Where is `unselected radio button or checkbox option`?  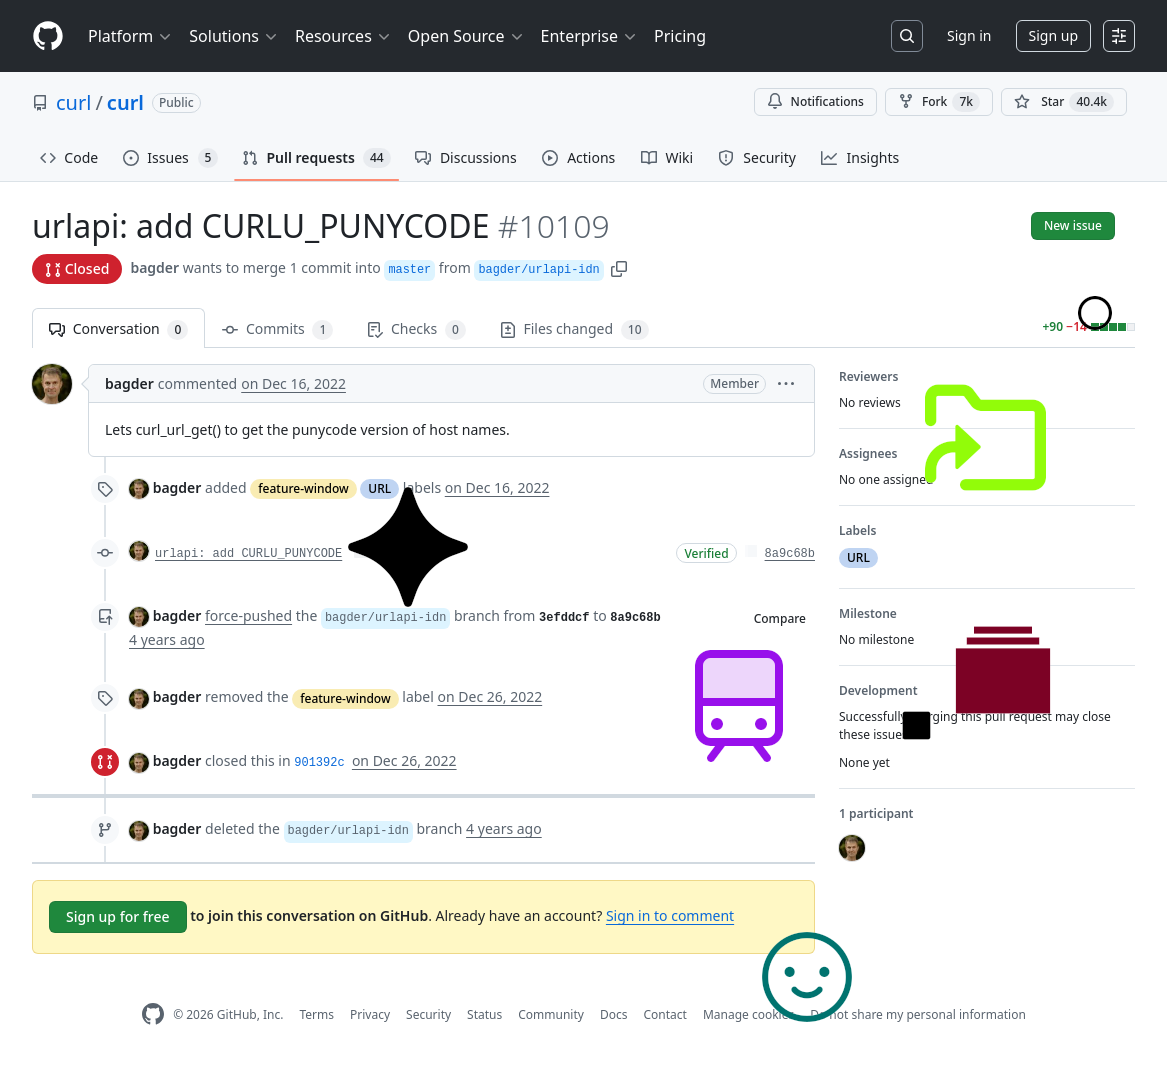 unselected radio button or checkbox option is located at coordinates (1095, 313).